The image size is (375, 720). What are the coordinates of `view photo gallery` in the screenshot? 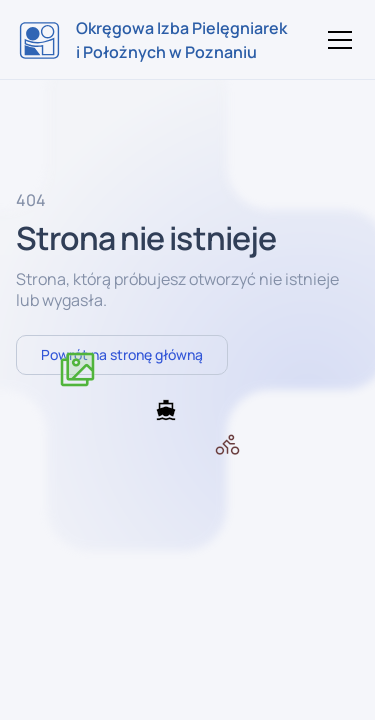 It's located at (77, 369).